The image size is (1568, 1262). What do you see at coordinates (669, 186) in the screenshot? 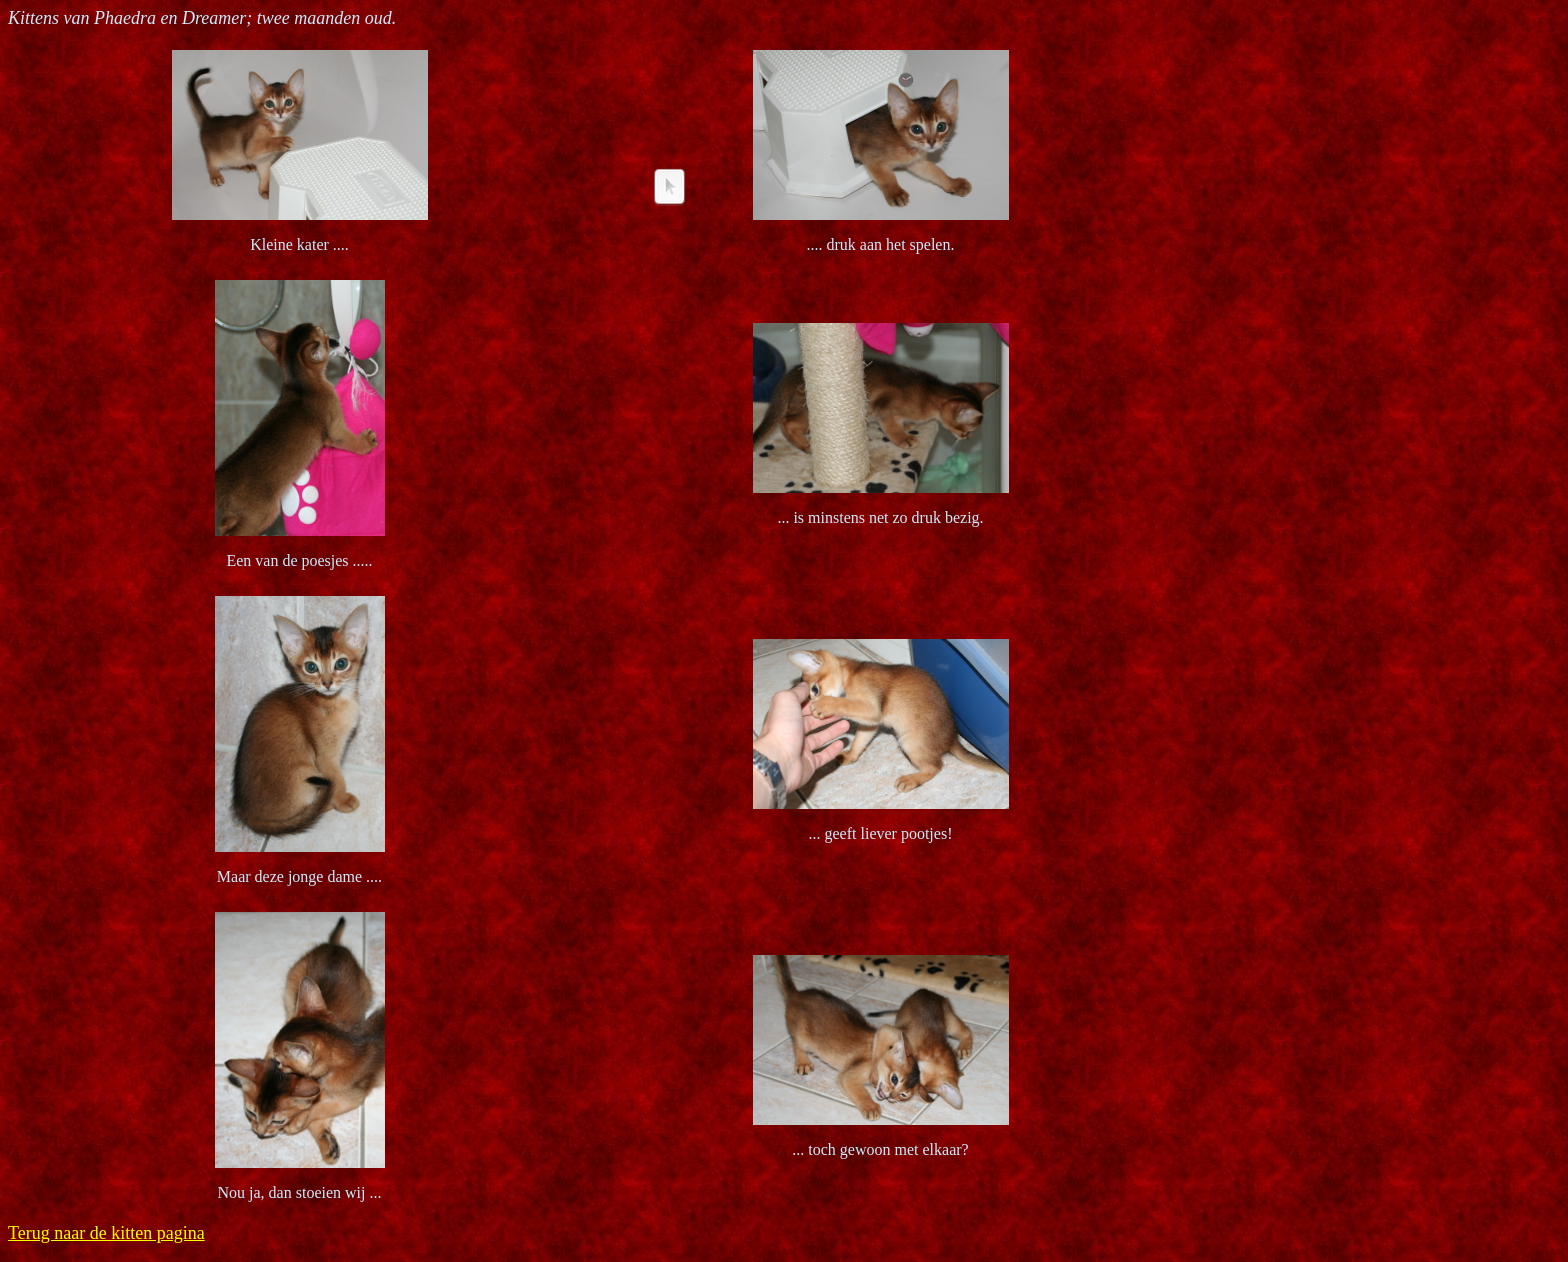
I see `cursor image file type` at bounding box center [669, 186].